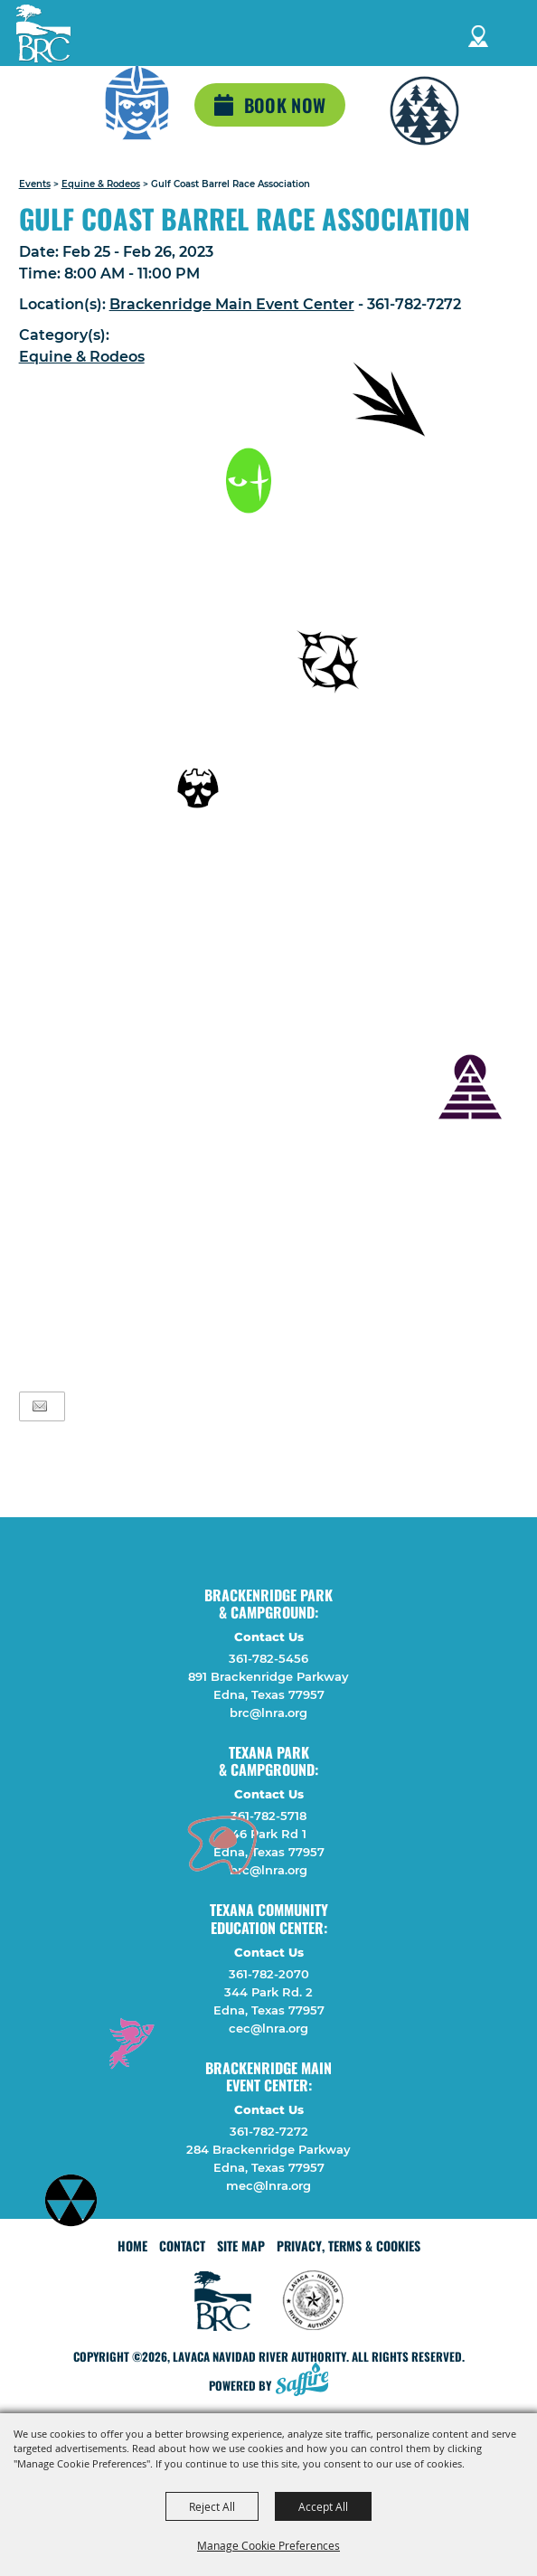 The image size is (537, 2576). What do you see at coordinates (137, 102) in the screenshot?
I see `select cleopatra character or avatar` at bounding box center [137, 102].